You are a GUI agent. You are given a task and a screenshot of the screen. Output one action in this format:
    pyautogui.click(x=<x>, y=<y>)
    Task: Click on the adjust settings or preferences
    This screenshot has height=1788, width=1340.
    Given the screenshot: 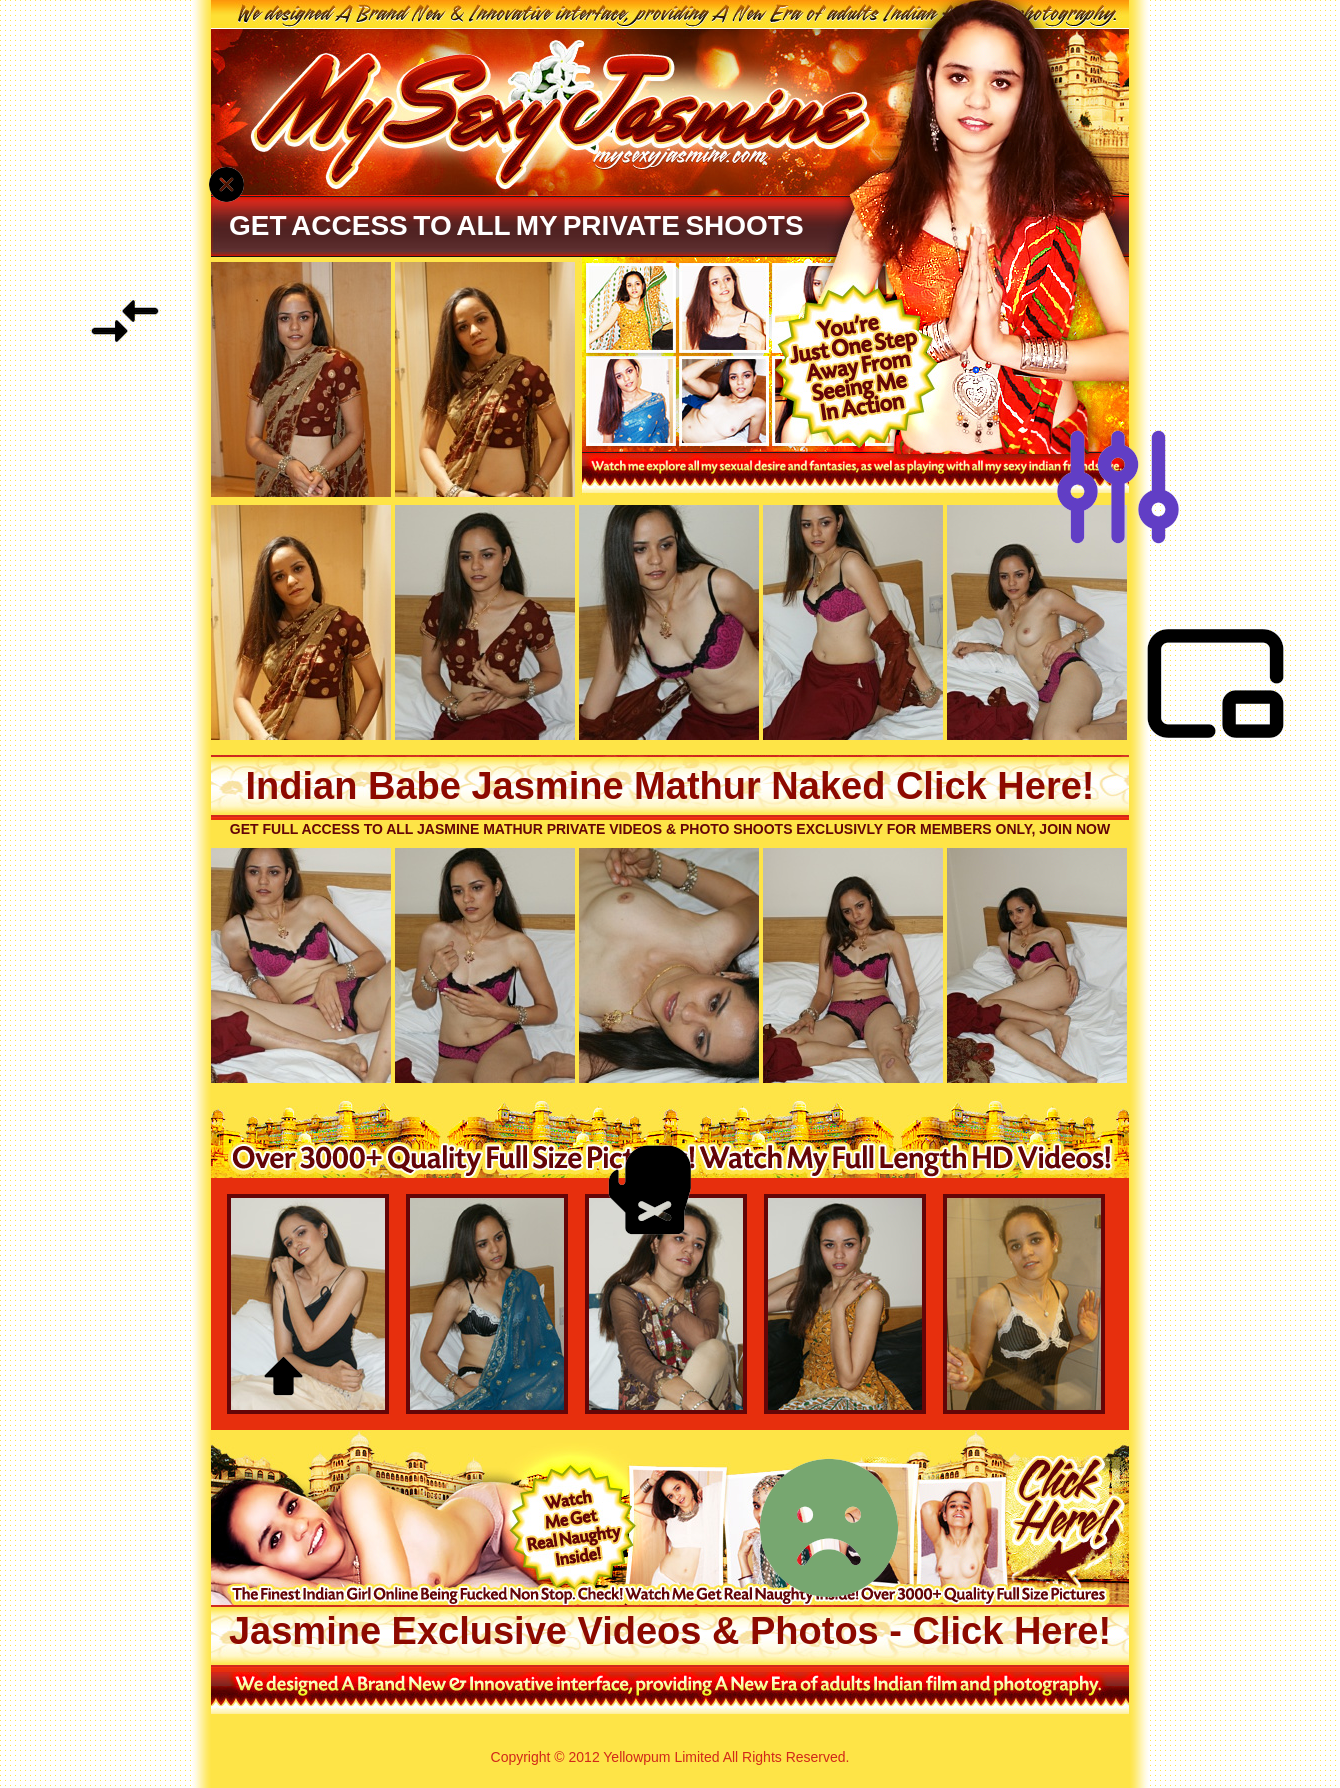 What is the action you would take?
    pyautogui.click(x=1118, y=487)
    